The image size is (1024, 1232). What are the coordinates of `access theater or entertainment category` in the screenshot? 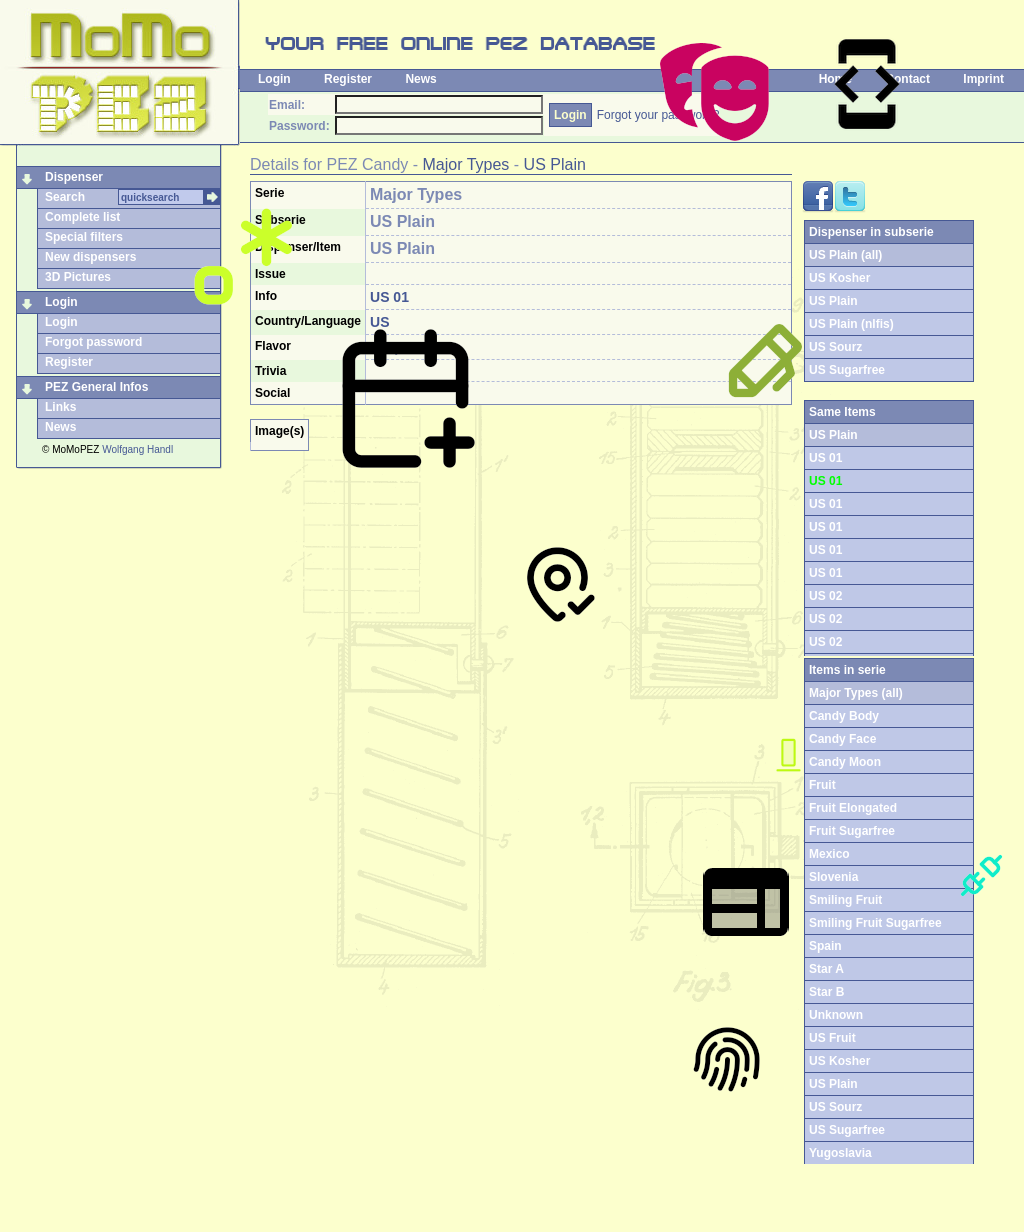 It's located at (716, 92).